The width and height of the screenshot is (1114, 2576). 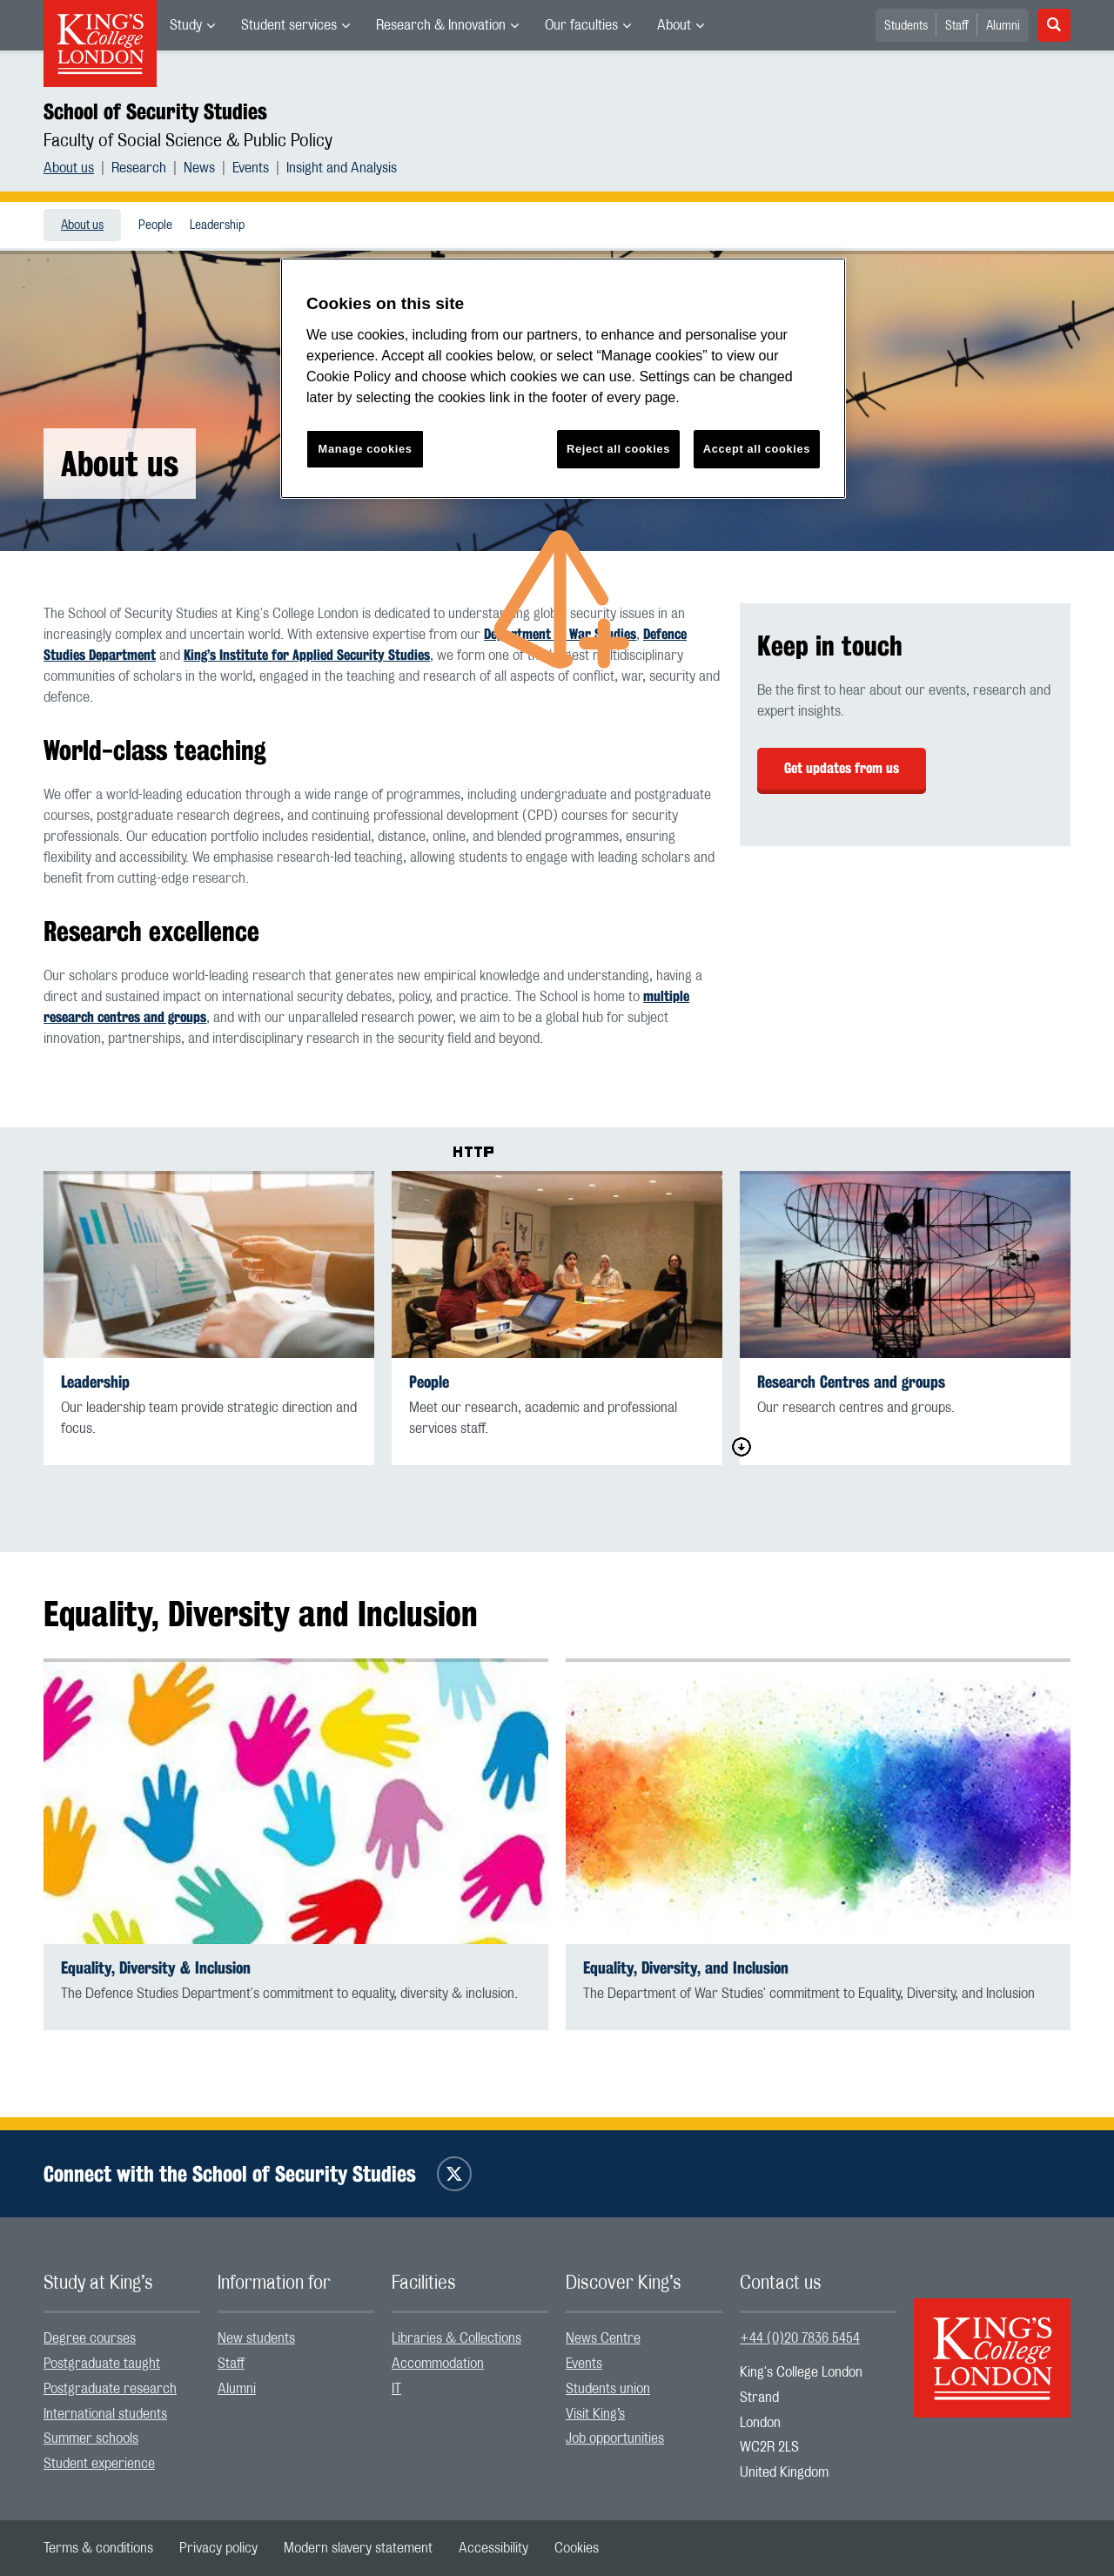 What do you see at coordinates (560, 599) in the screenshot?
I see `add a new 3D object or shape` at bounding box center [560, 599].